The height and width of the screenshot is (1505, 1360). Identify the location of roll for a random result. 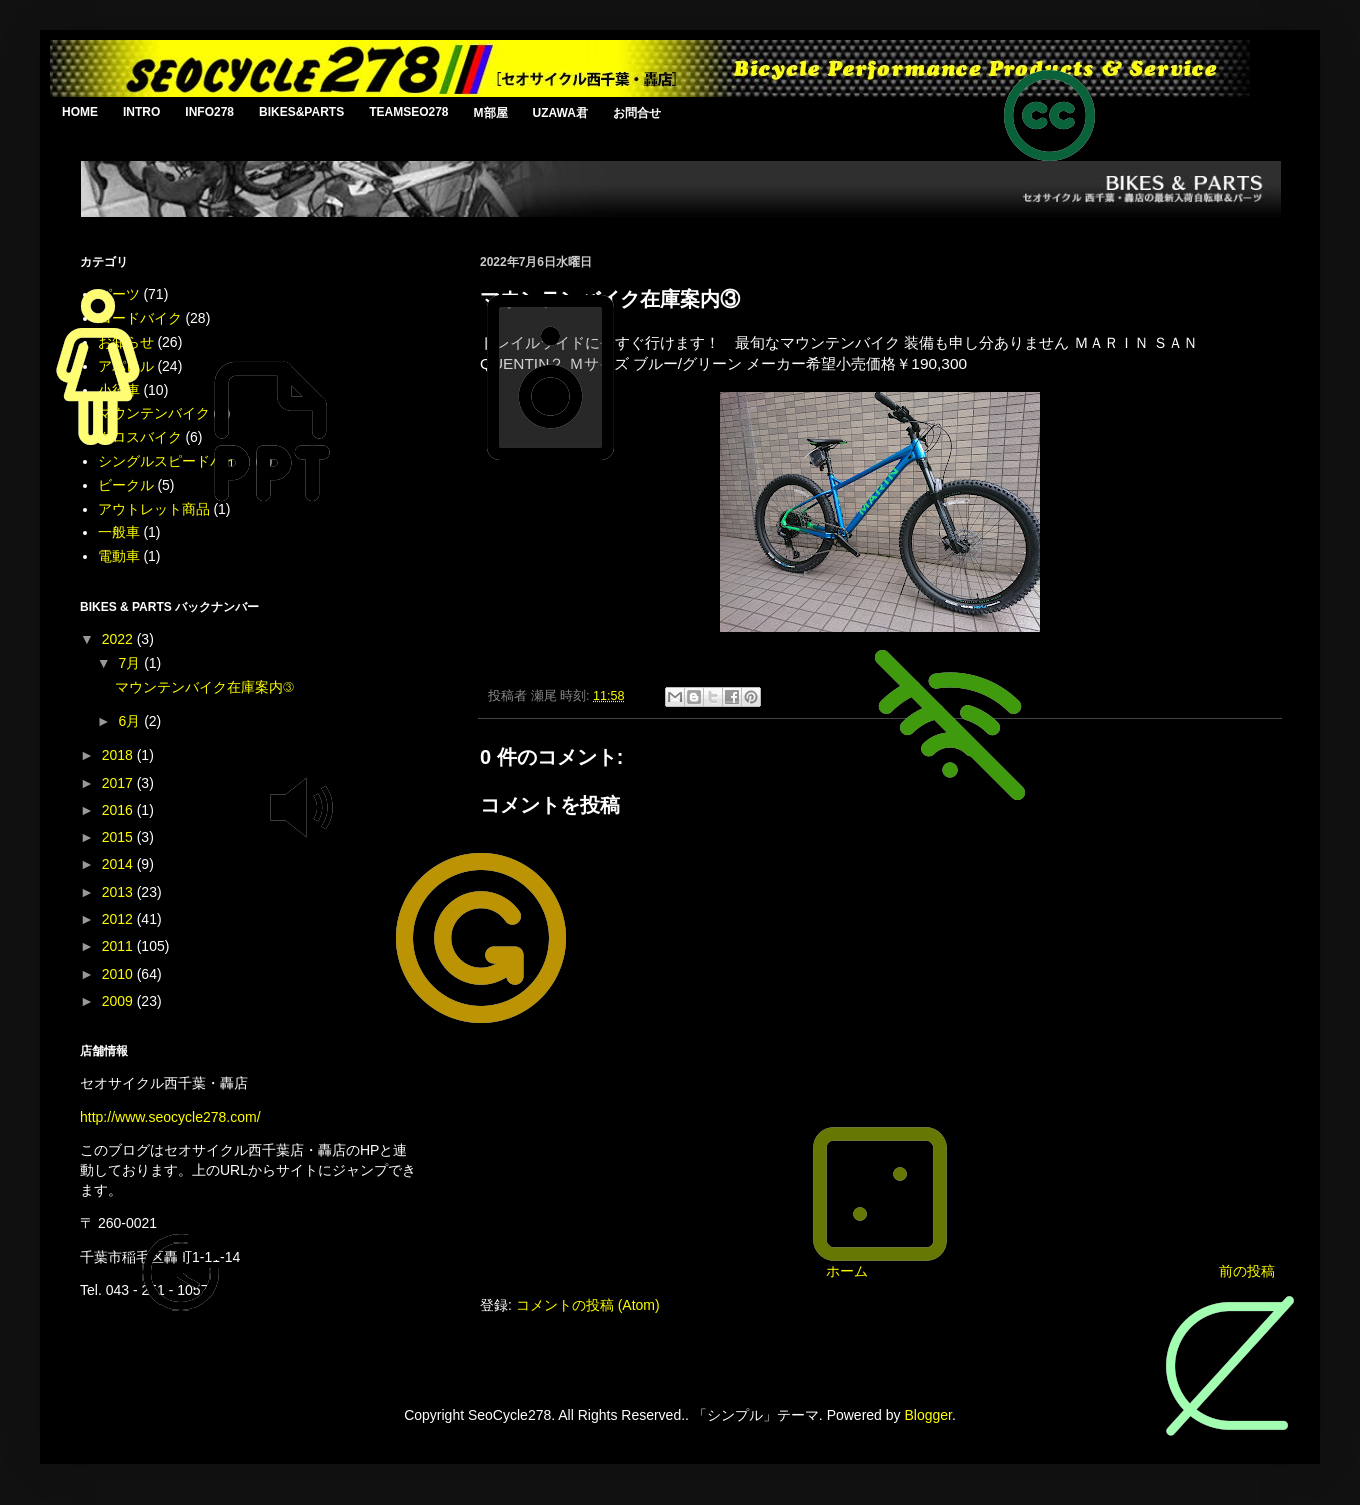
(880, 1194).